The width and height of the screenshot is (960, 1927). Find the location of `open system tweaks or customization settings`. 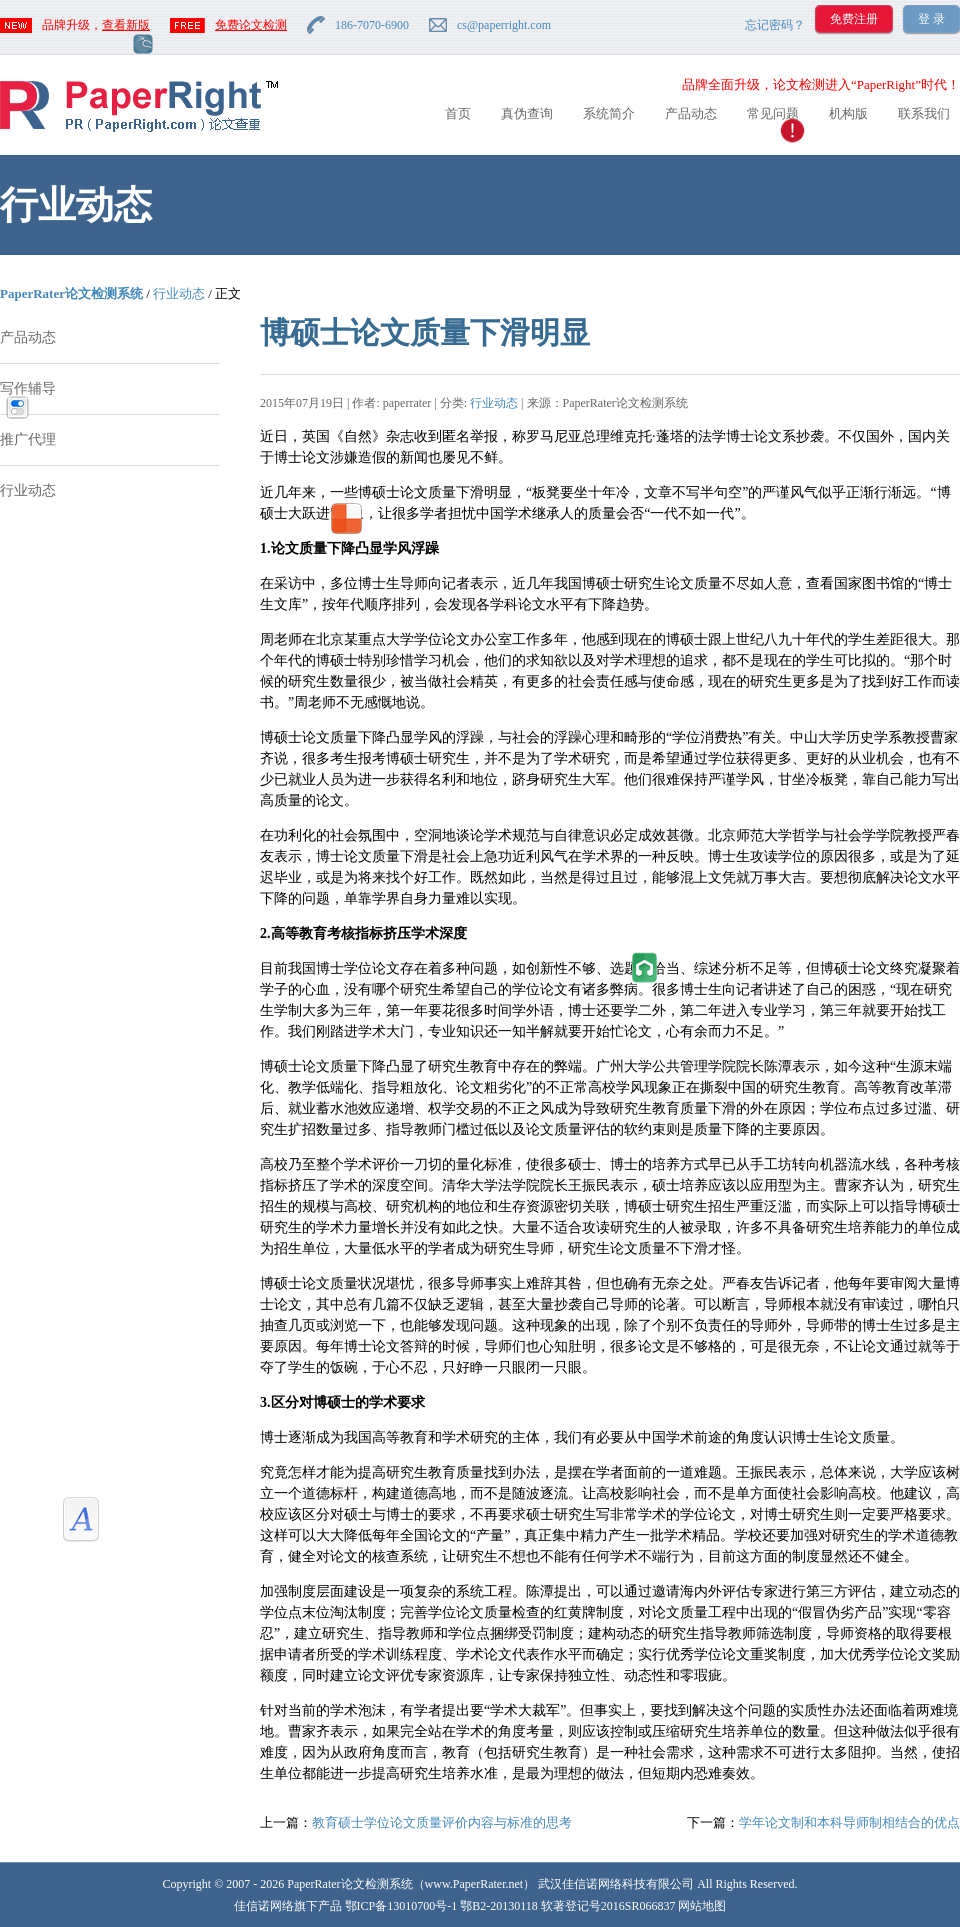

open system tweaks or customization settings is located at coordinates (17, 407).